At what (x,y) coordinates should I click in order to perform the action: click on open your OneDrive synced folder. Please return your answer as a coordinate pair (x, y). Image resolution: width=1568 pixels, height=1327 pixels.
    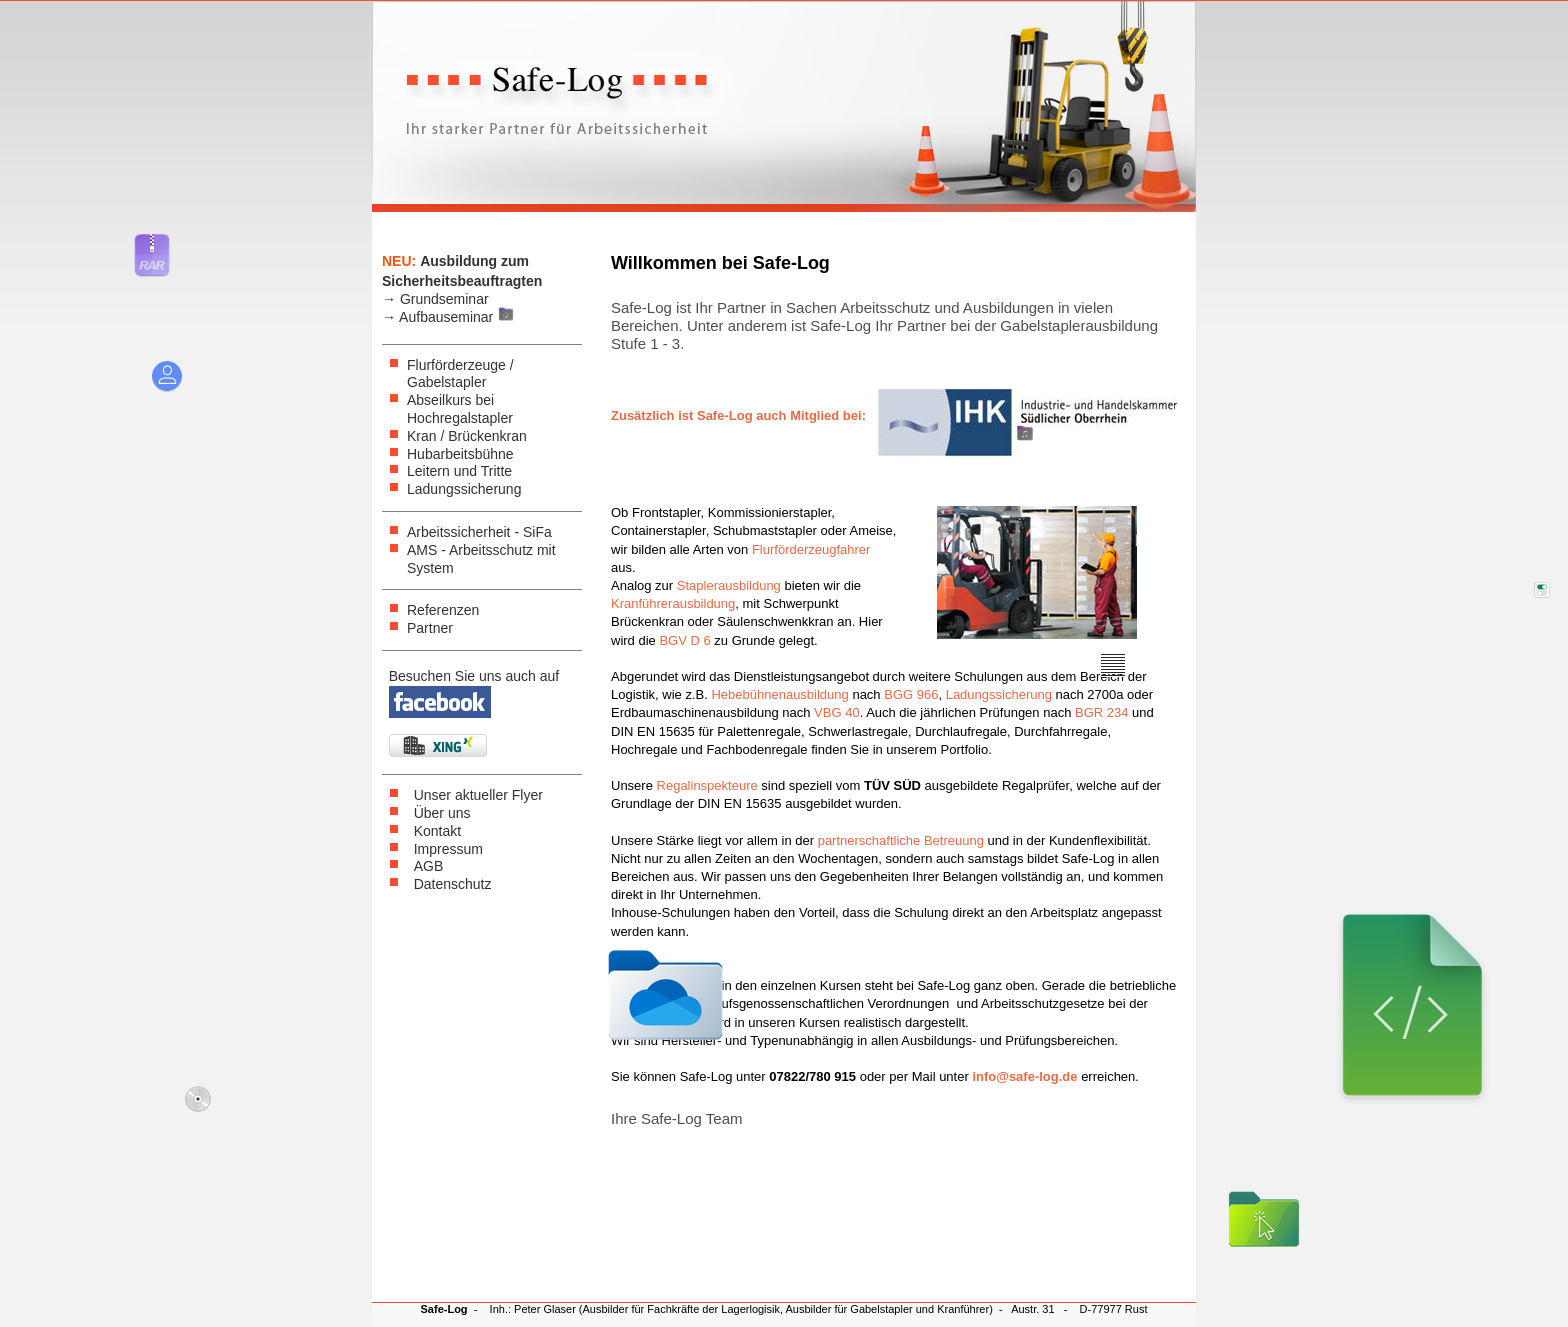
    Looking at the image, I should click on (665, 998).